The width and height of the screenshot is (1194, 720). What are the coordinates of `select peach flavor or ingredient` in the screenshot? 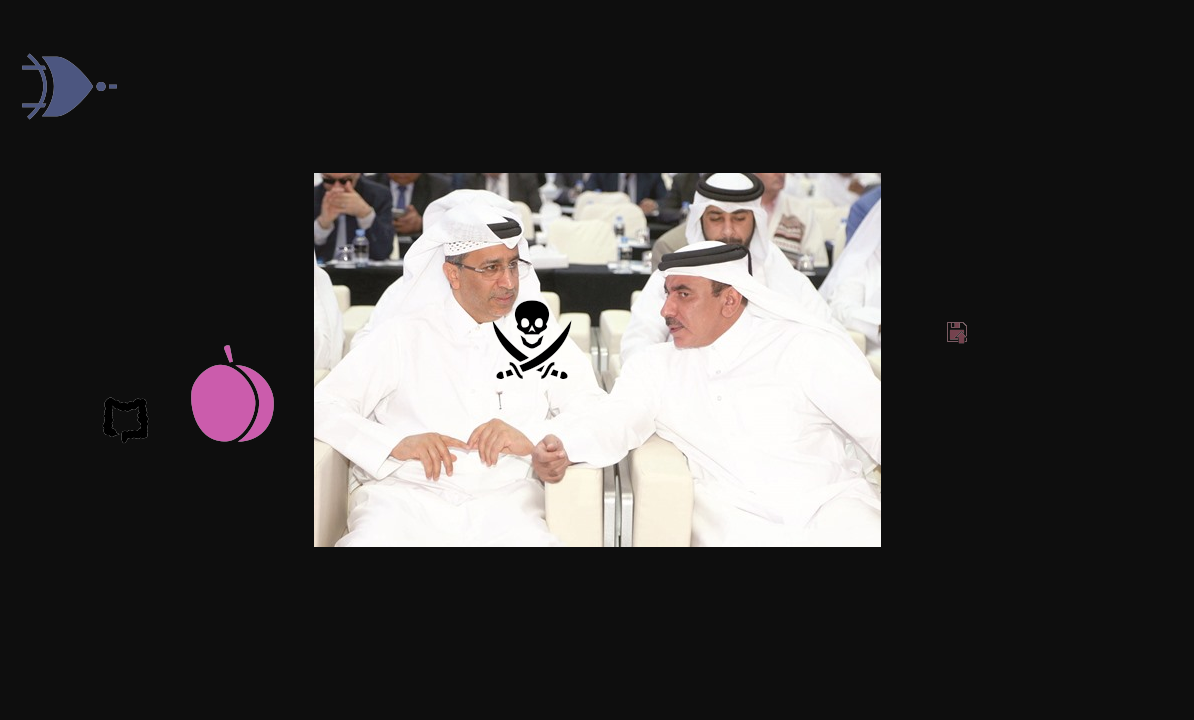 It's located at (232, 393).